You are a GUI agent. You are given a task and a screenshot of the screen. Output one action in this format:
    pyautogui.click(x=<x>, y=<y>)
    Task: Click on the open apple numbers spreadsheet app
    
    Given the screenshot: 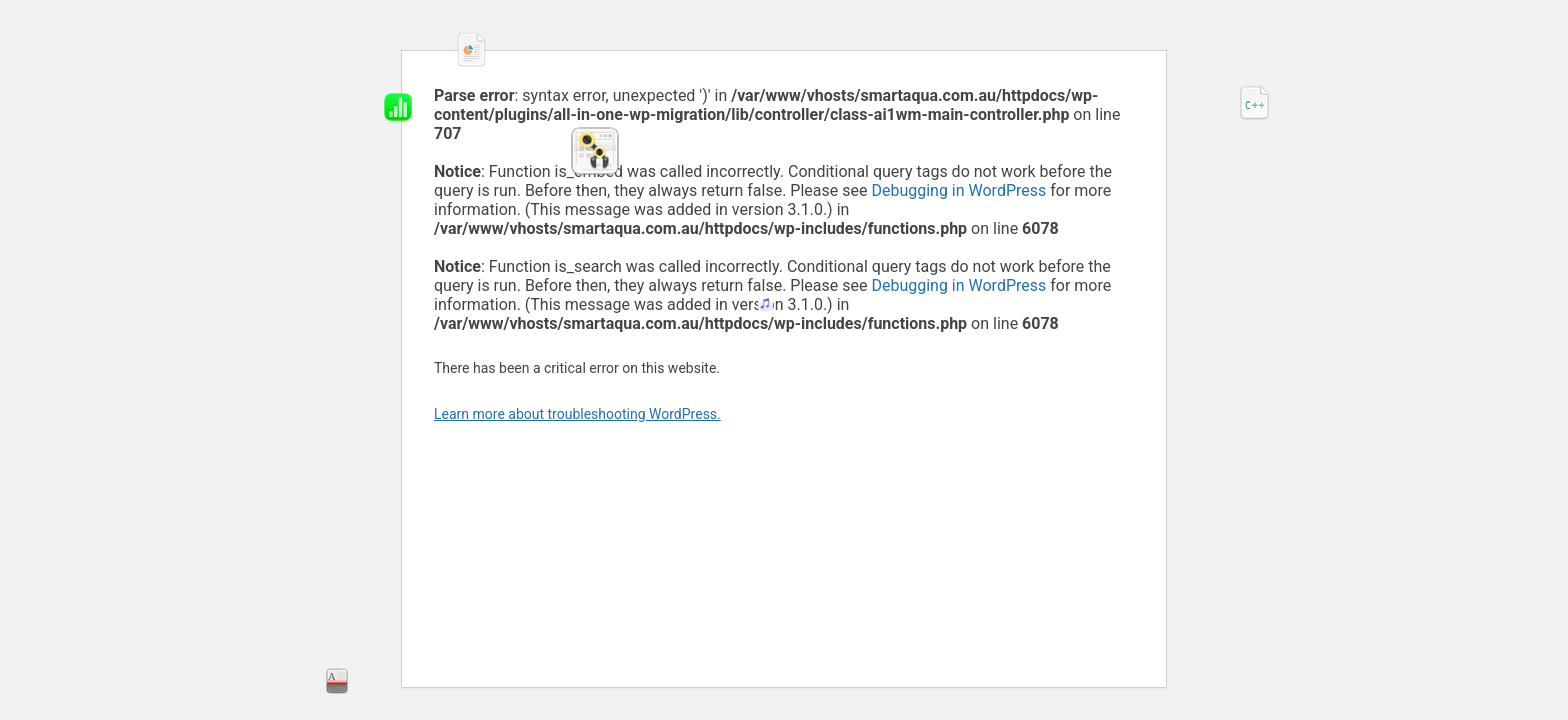 What is the action you would take?
    pyautogui.click(x=398, y=107)
    